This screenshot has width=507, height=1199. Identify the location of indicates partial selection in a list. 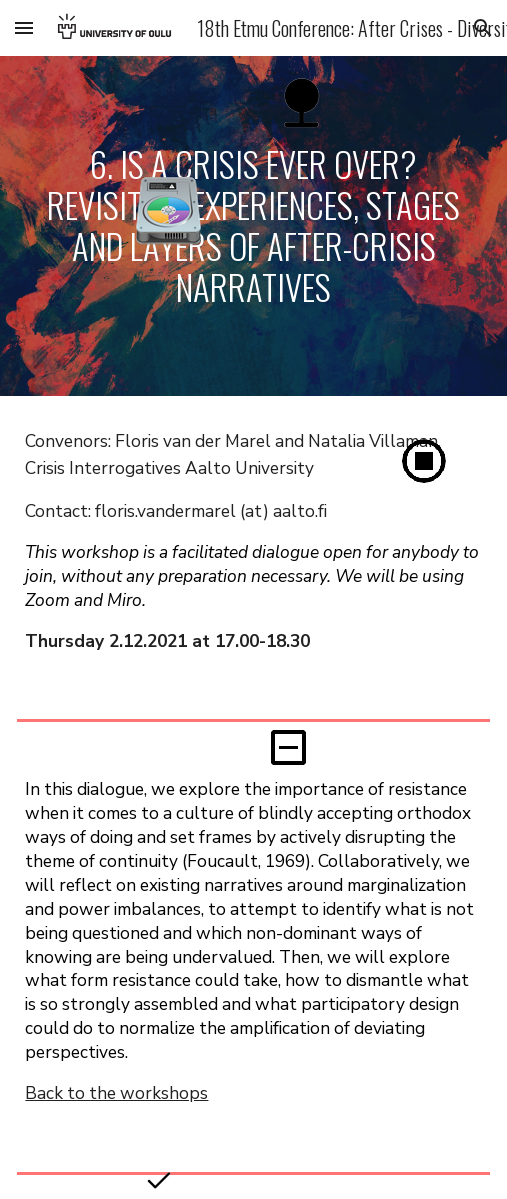
(288, 747).